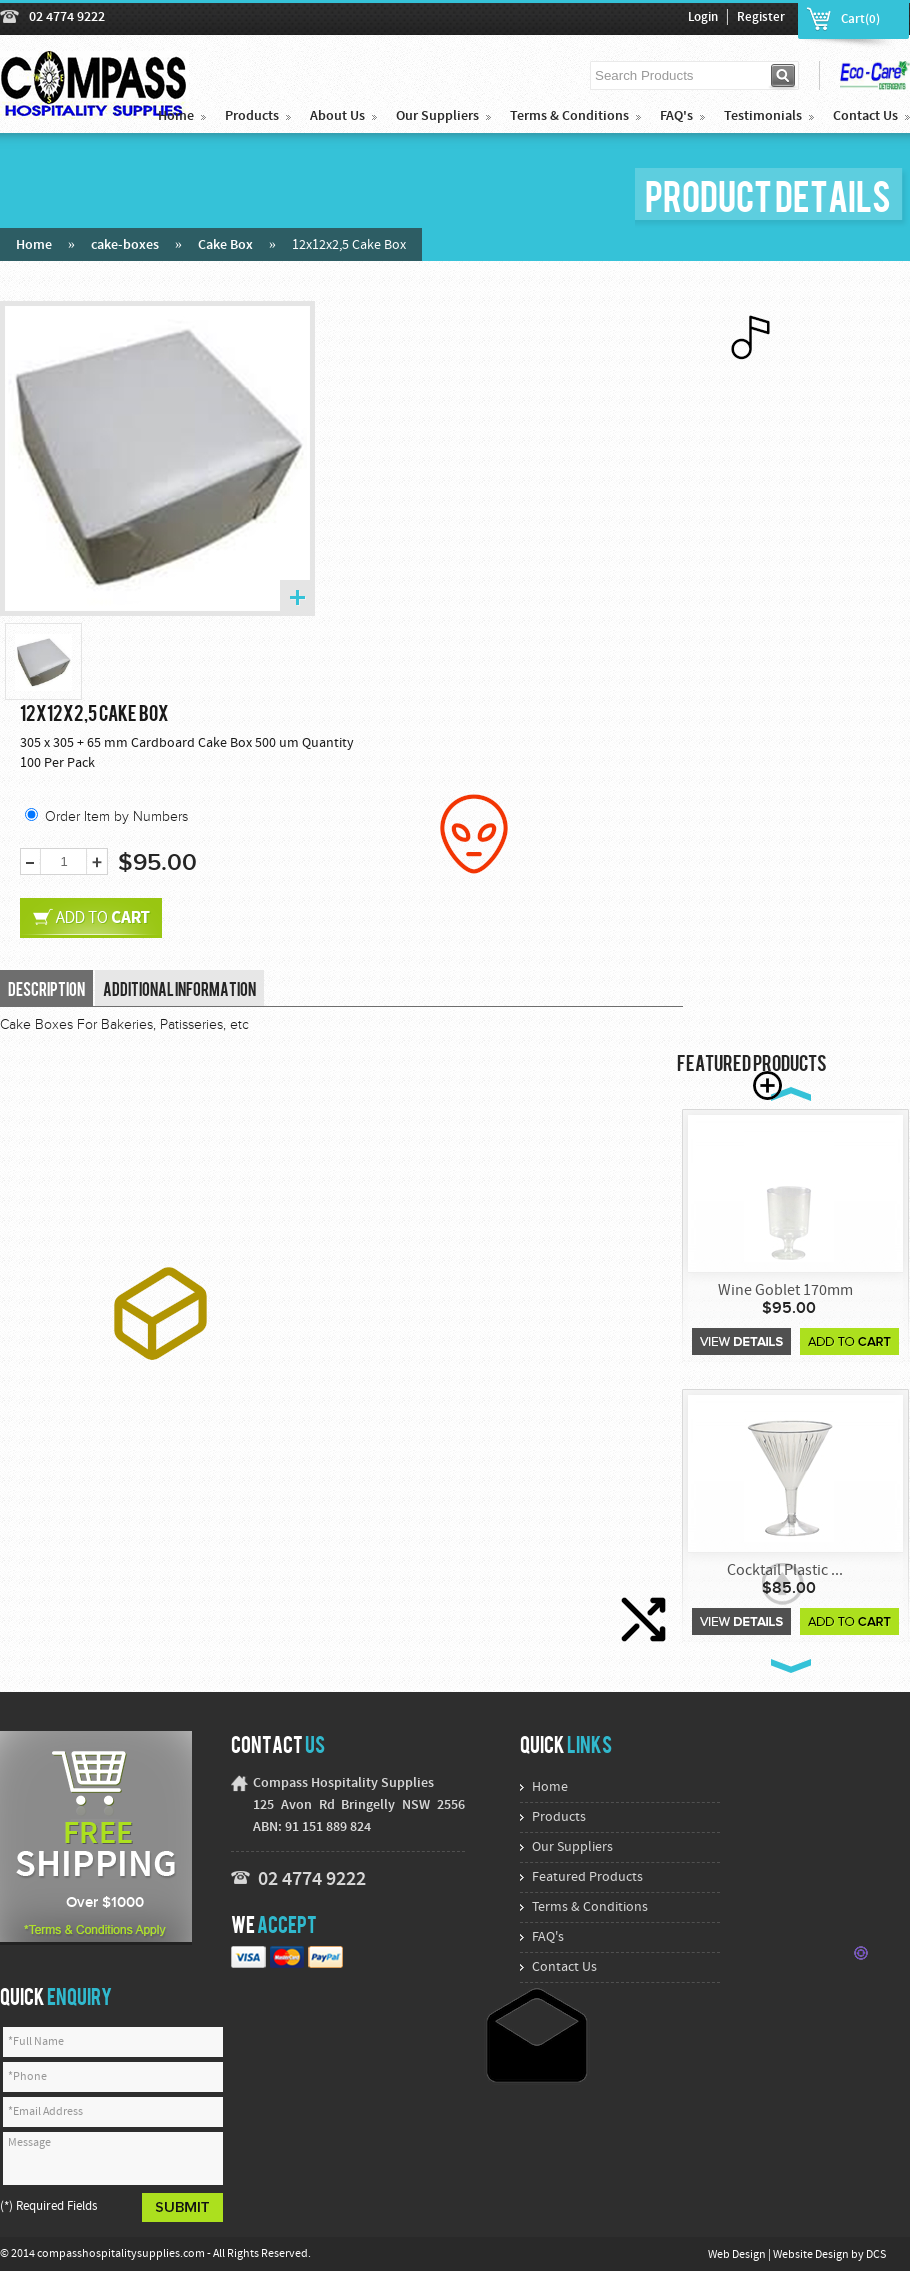 This screenshot has height=2271, width=910. What do you see at coordinates (160, 1313) in the screenshot?
I see `view 3D object or model` at bounding box center [160, 1313].